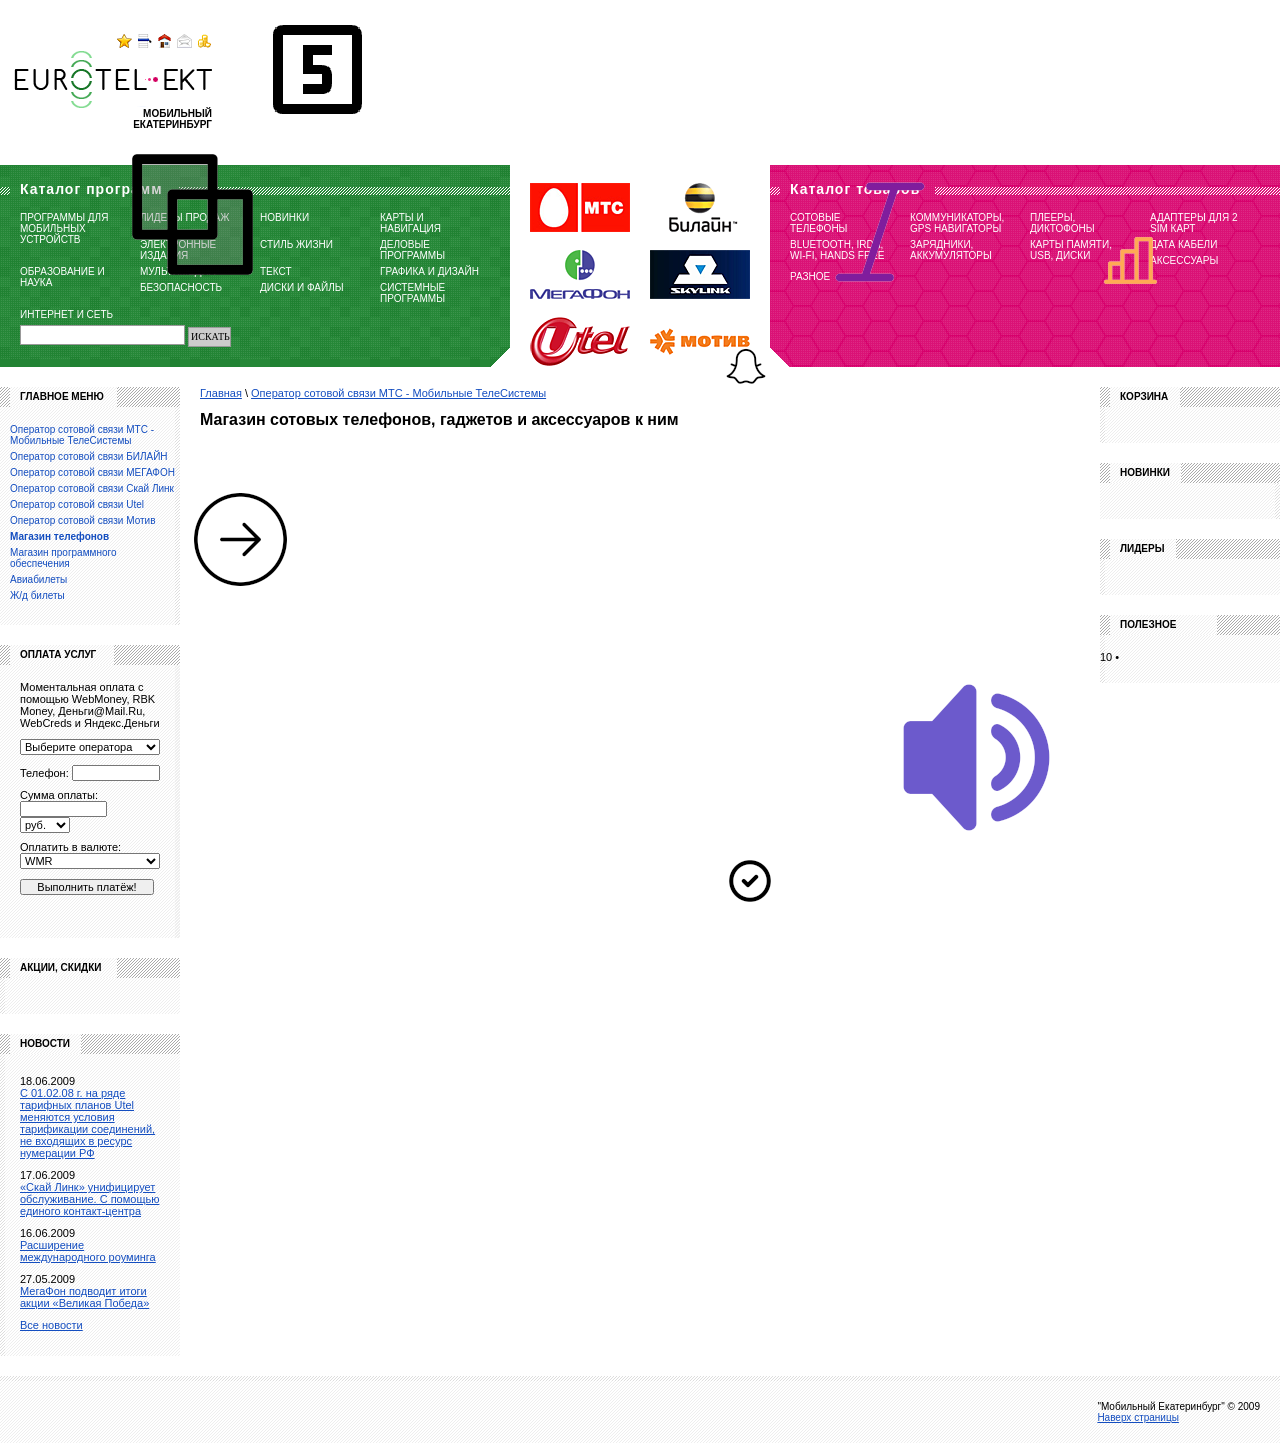  What do you see at coordinates (317, 69) in the screenshot?
I see `indicates step 5 in a multi-step process` at bounding box center [317, 69].